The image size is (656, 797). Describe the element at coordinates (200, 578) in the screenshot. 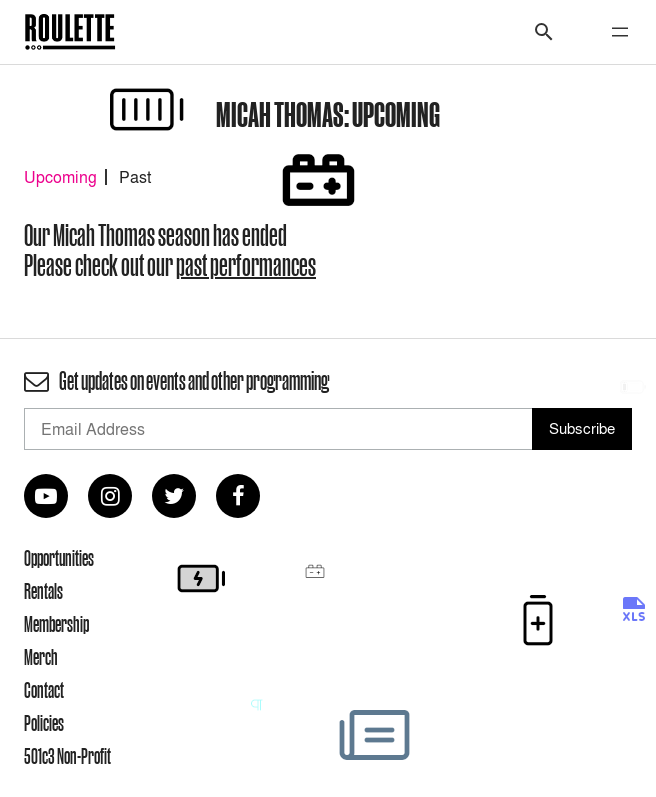

I see `indicates device is currently charging` at that location.